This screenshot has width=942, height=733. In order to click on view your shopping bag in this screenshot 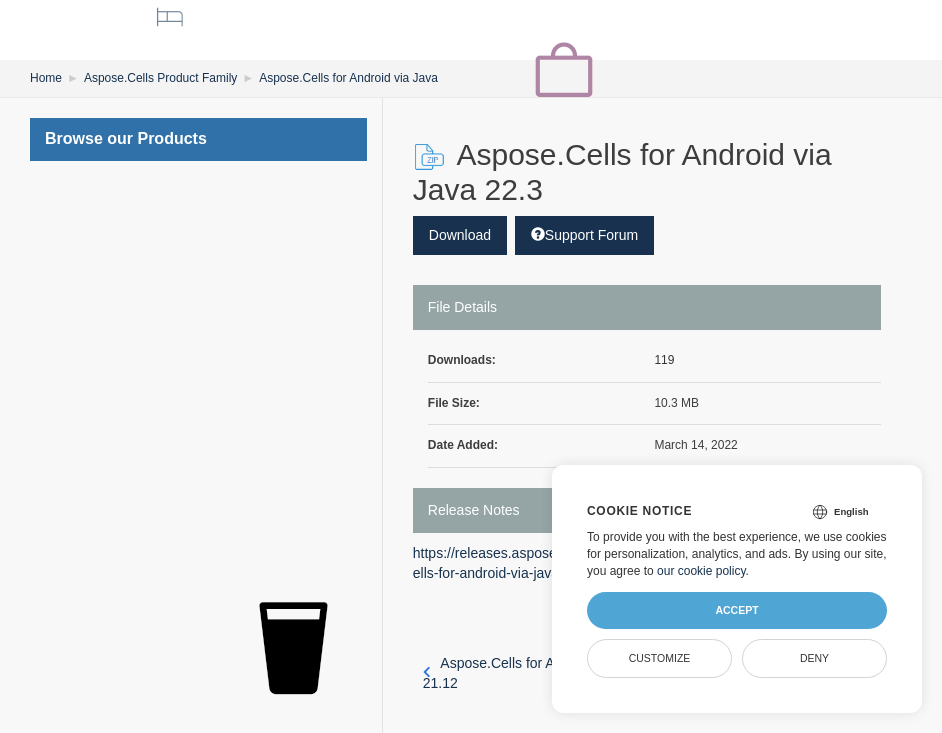, I will do `click(564, 73)`.